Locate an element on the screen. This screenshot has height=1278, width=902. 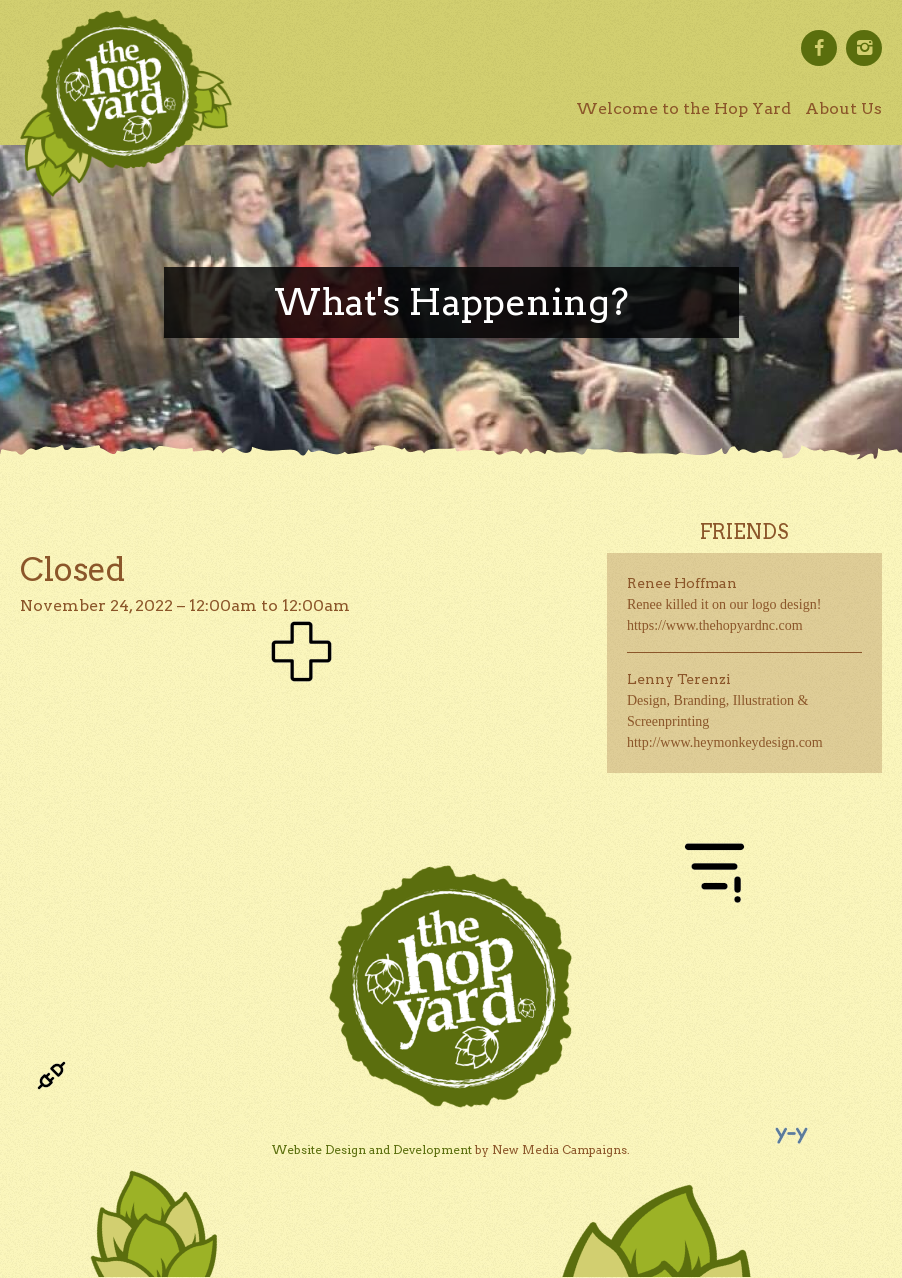
indicates an active connection established is located at coordinates (51, 1075).